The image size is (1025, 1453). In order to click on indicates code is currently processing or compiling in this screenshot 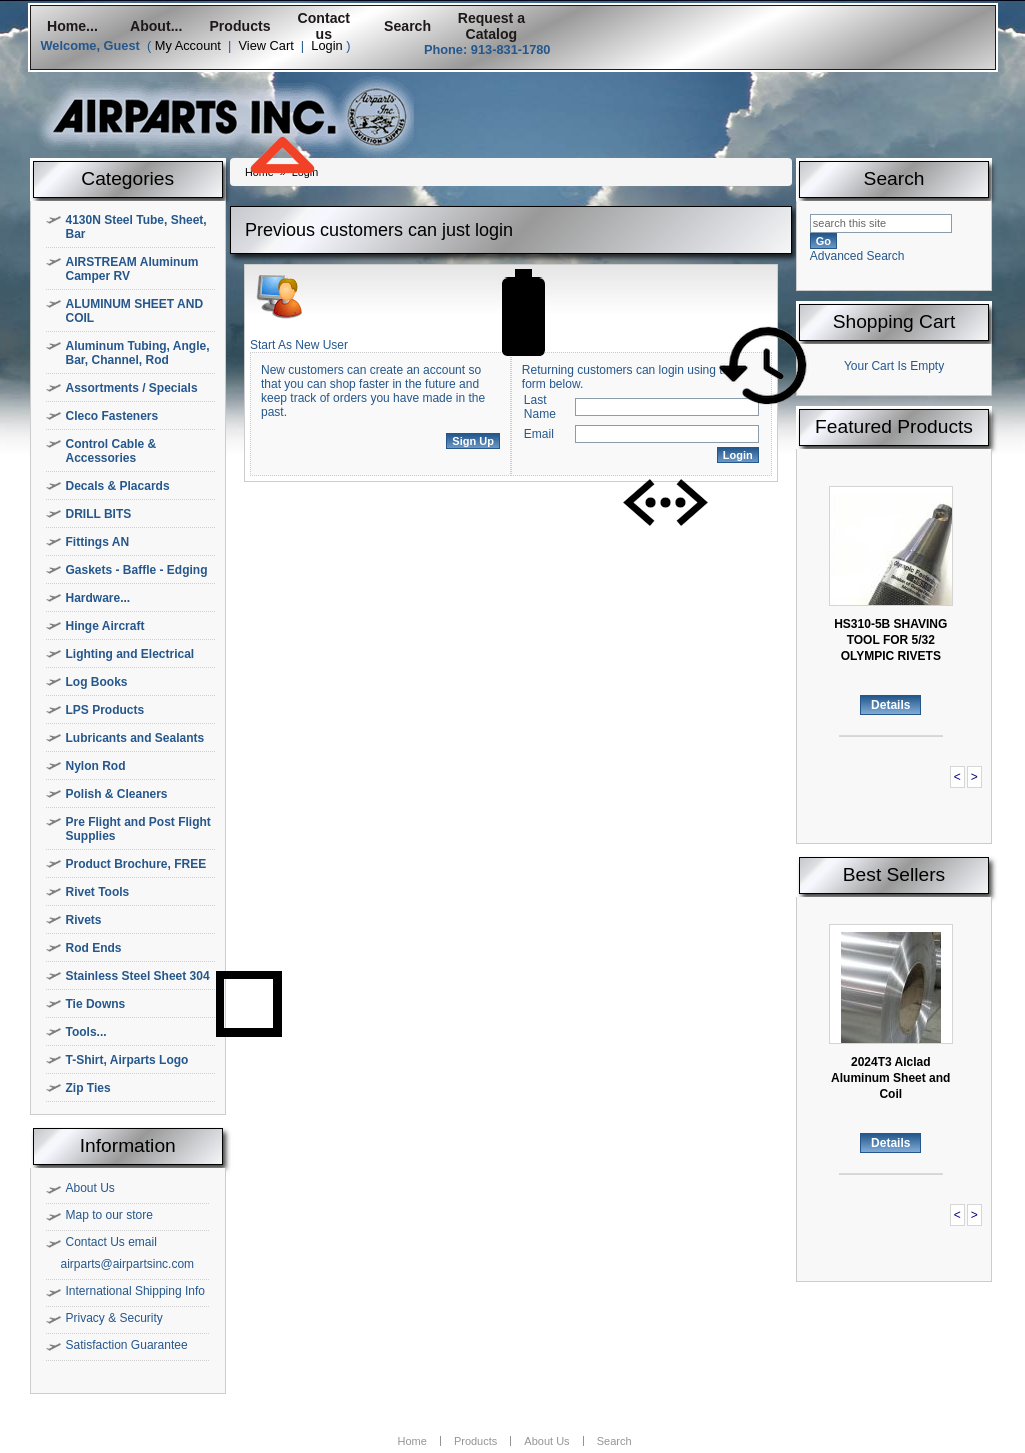, I will do `click(665, 502)`.